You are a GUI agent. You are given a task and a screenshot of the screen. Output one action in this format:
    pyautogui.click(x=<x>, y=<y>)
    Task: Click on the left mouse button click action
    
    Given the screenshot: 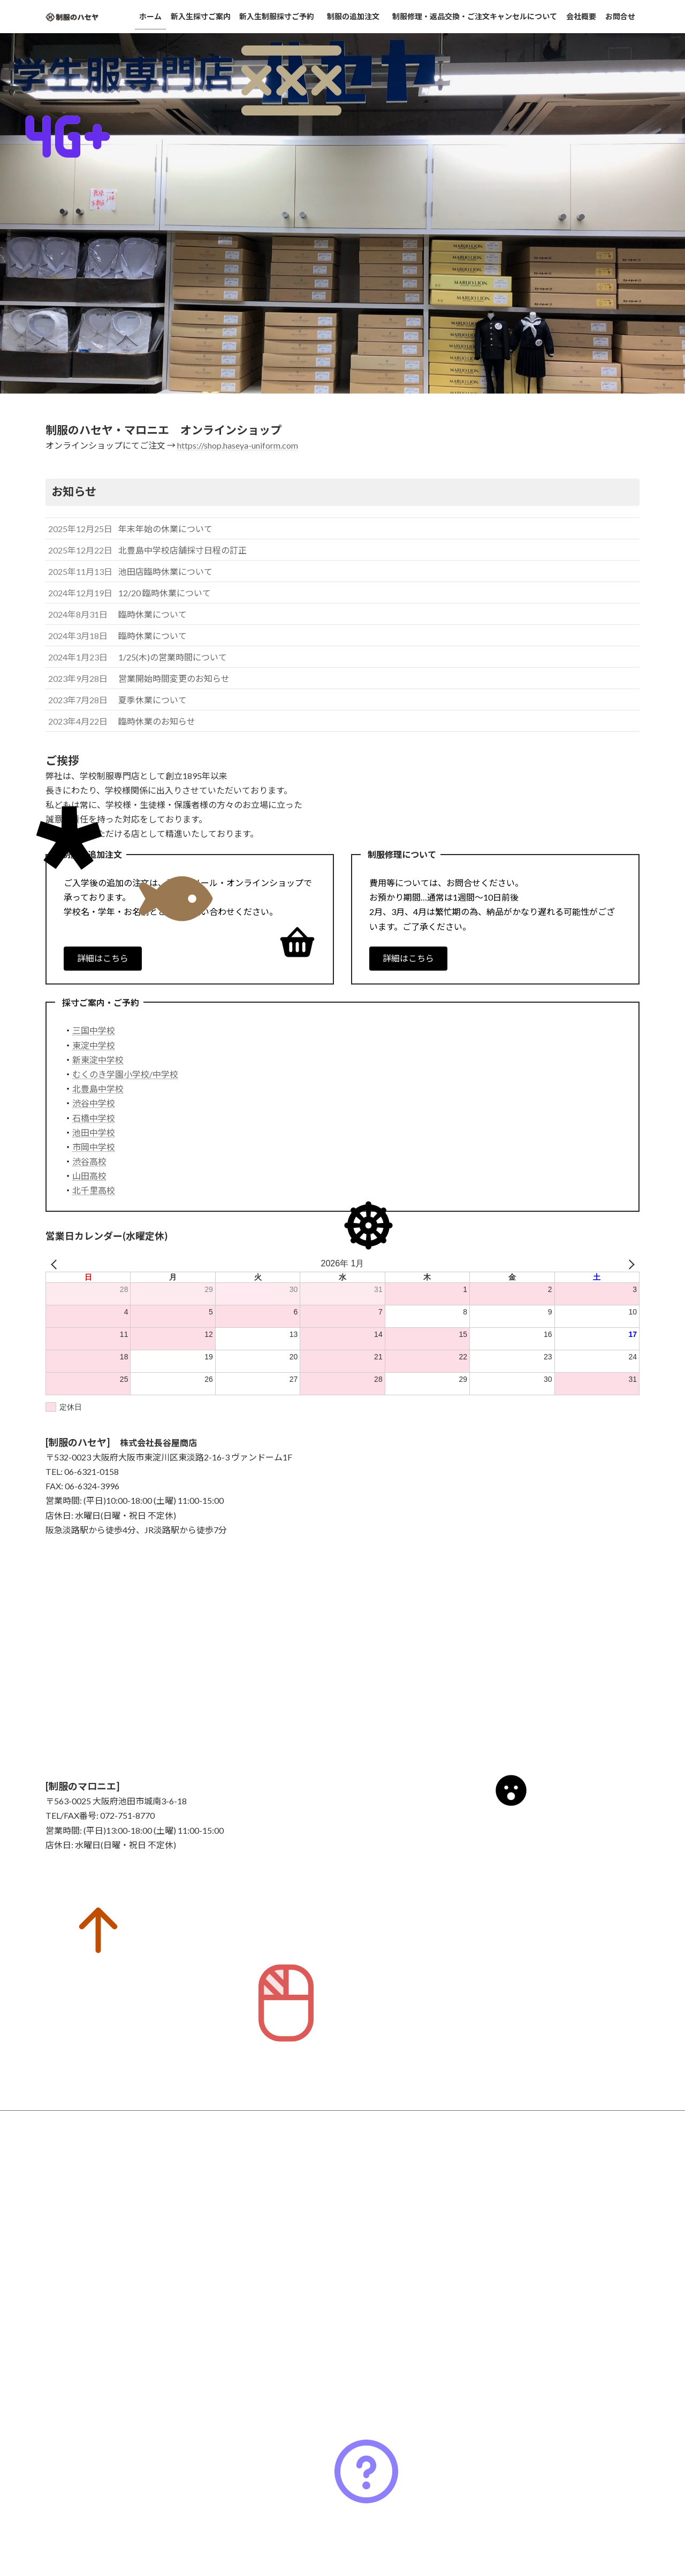 What is the action you would take?
    pyautogui.click(x=286, y=2003)
    